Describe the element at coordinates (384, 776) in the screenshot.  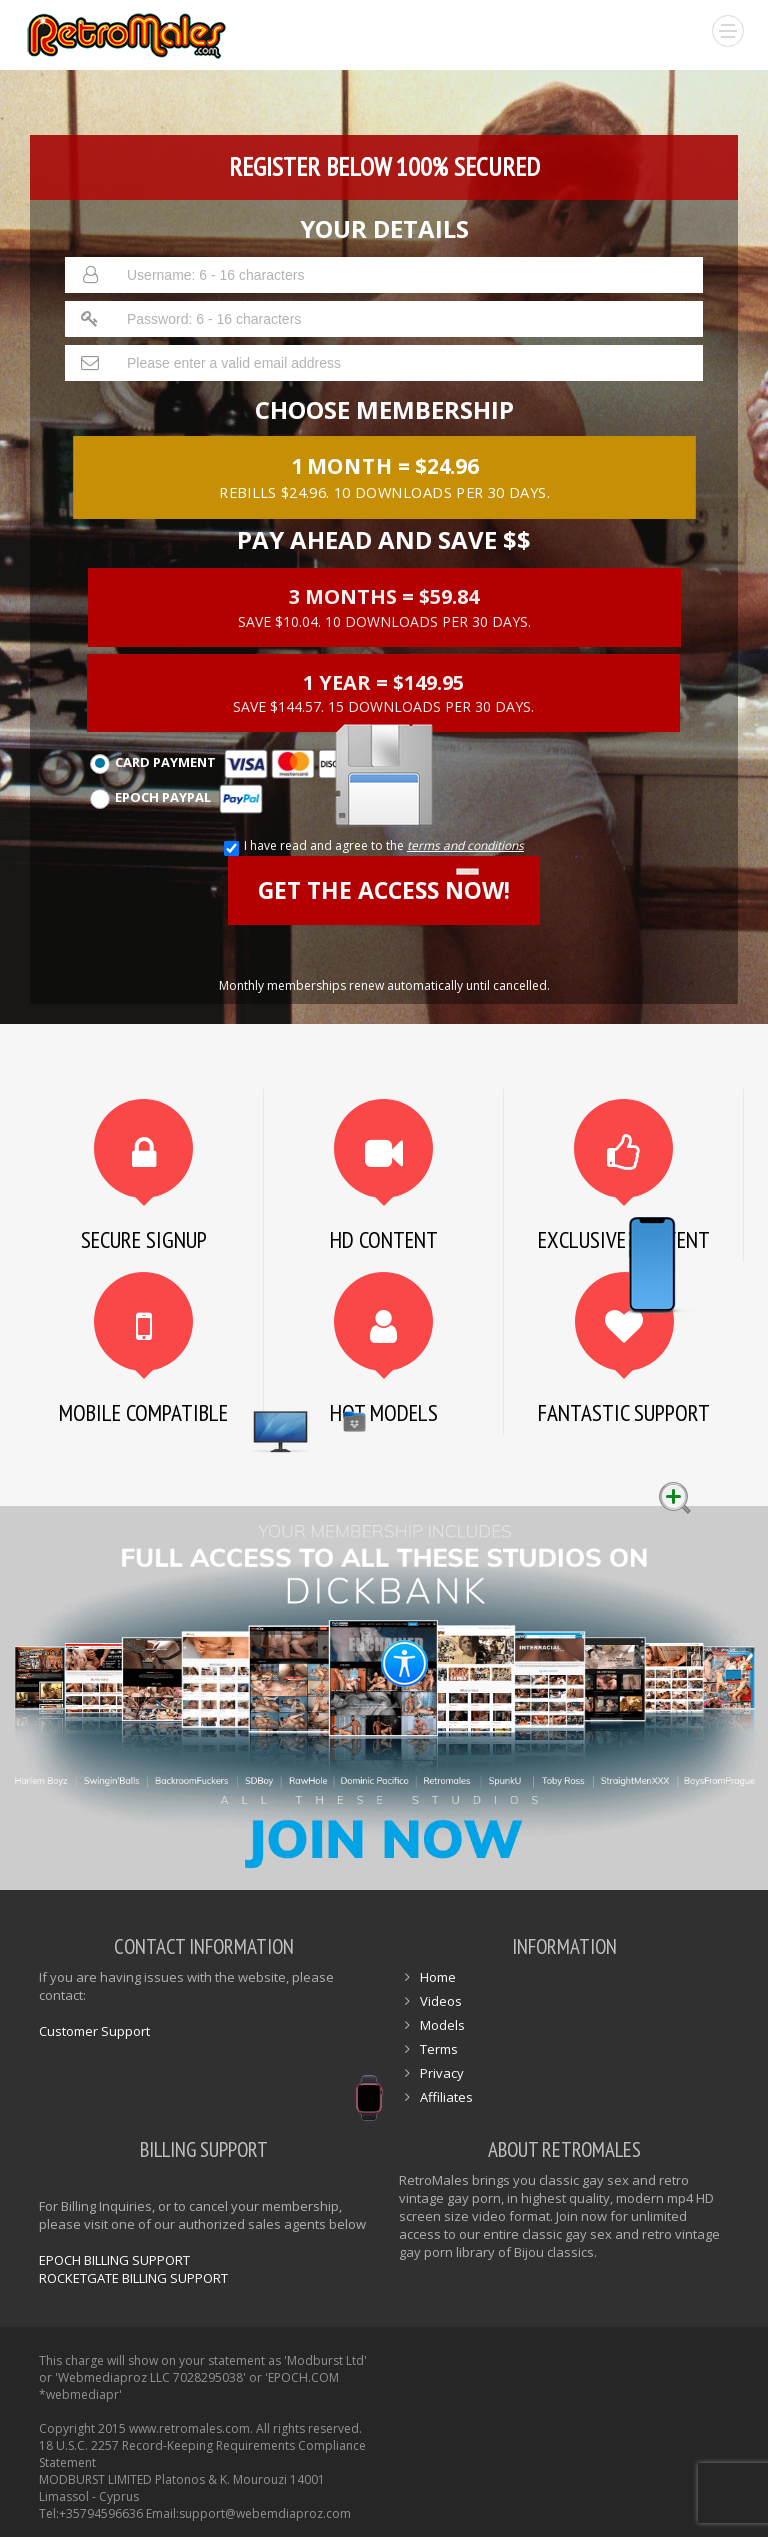
I see `magneto-optical disk drive or storage device` at that location.